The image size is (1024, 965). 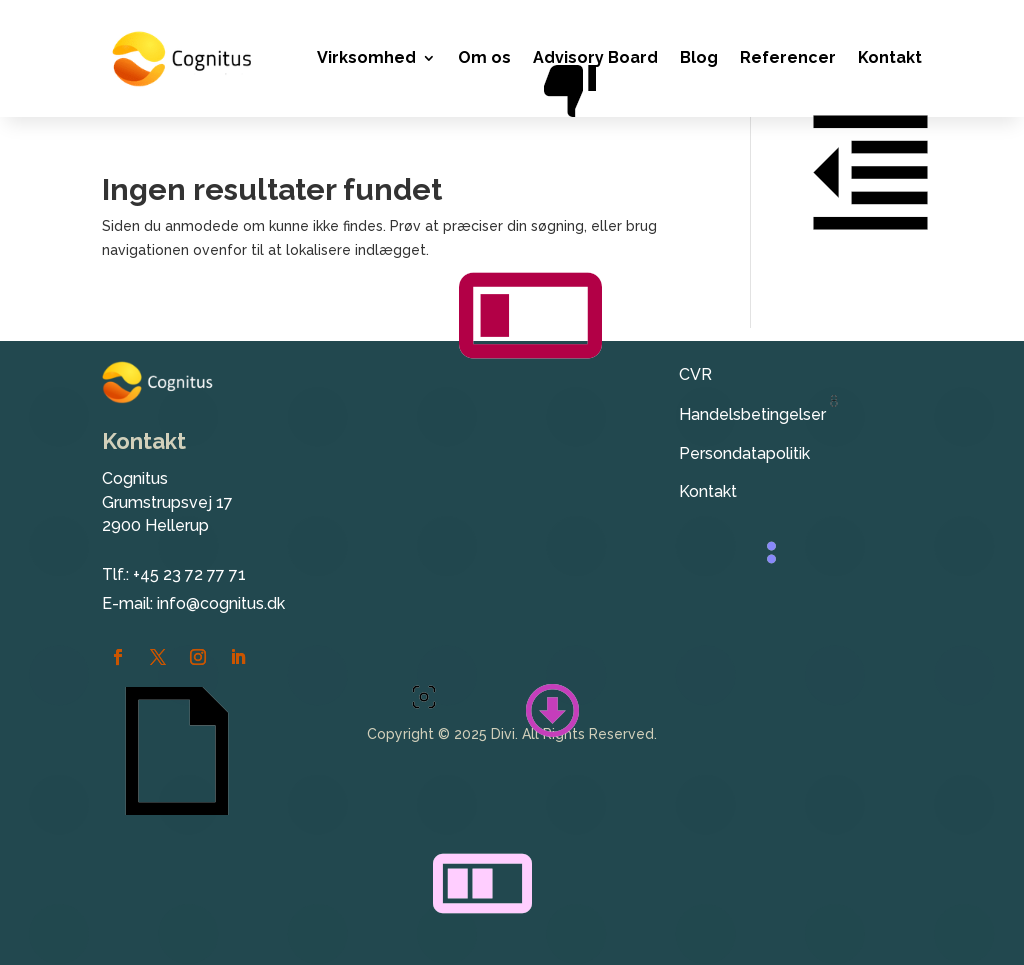 What do you see at coordinates (482, 883) in the screenshot?
I see `indicates battery at 50% charge` at bounding box center [482, 883].